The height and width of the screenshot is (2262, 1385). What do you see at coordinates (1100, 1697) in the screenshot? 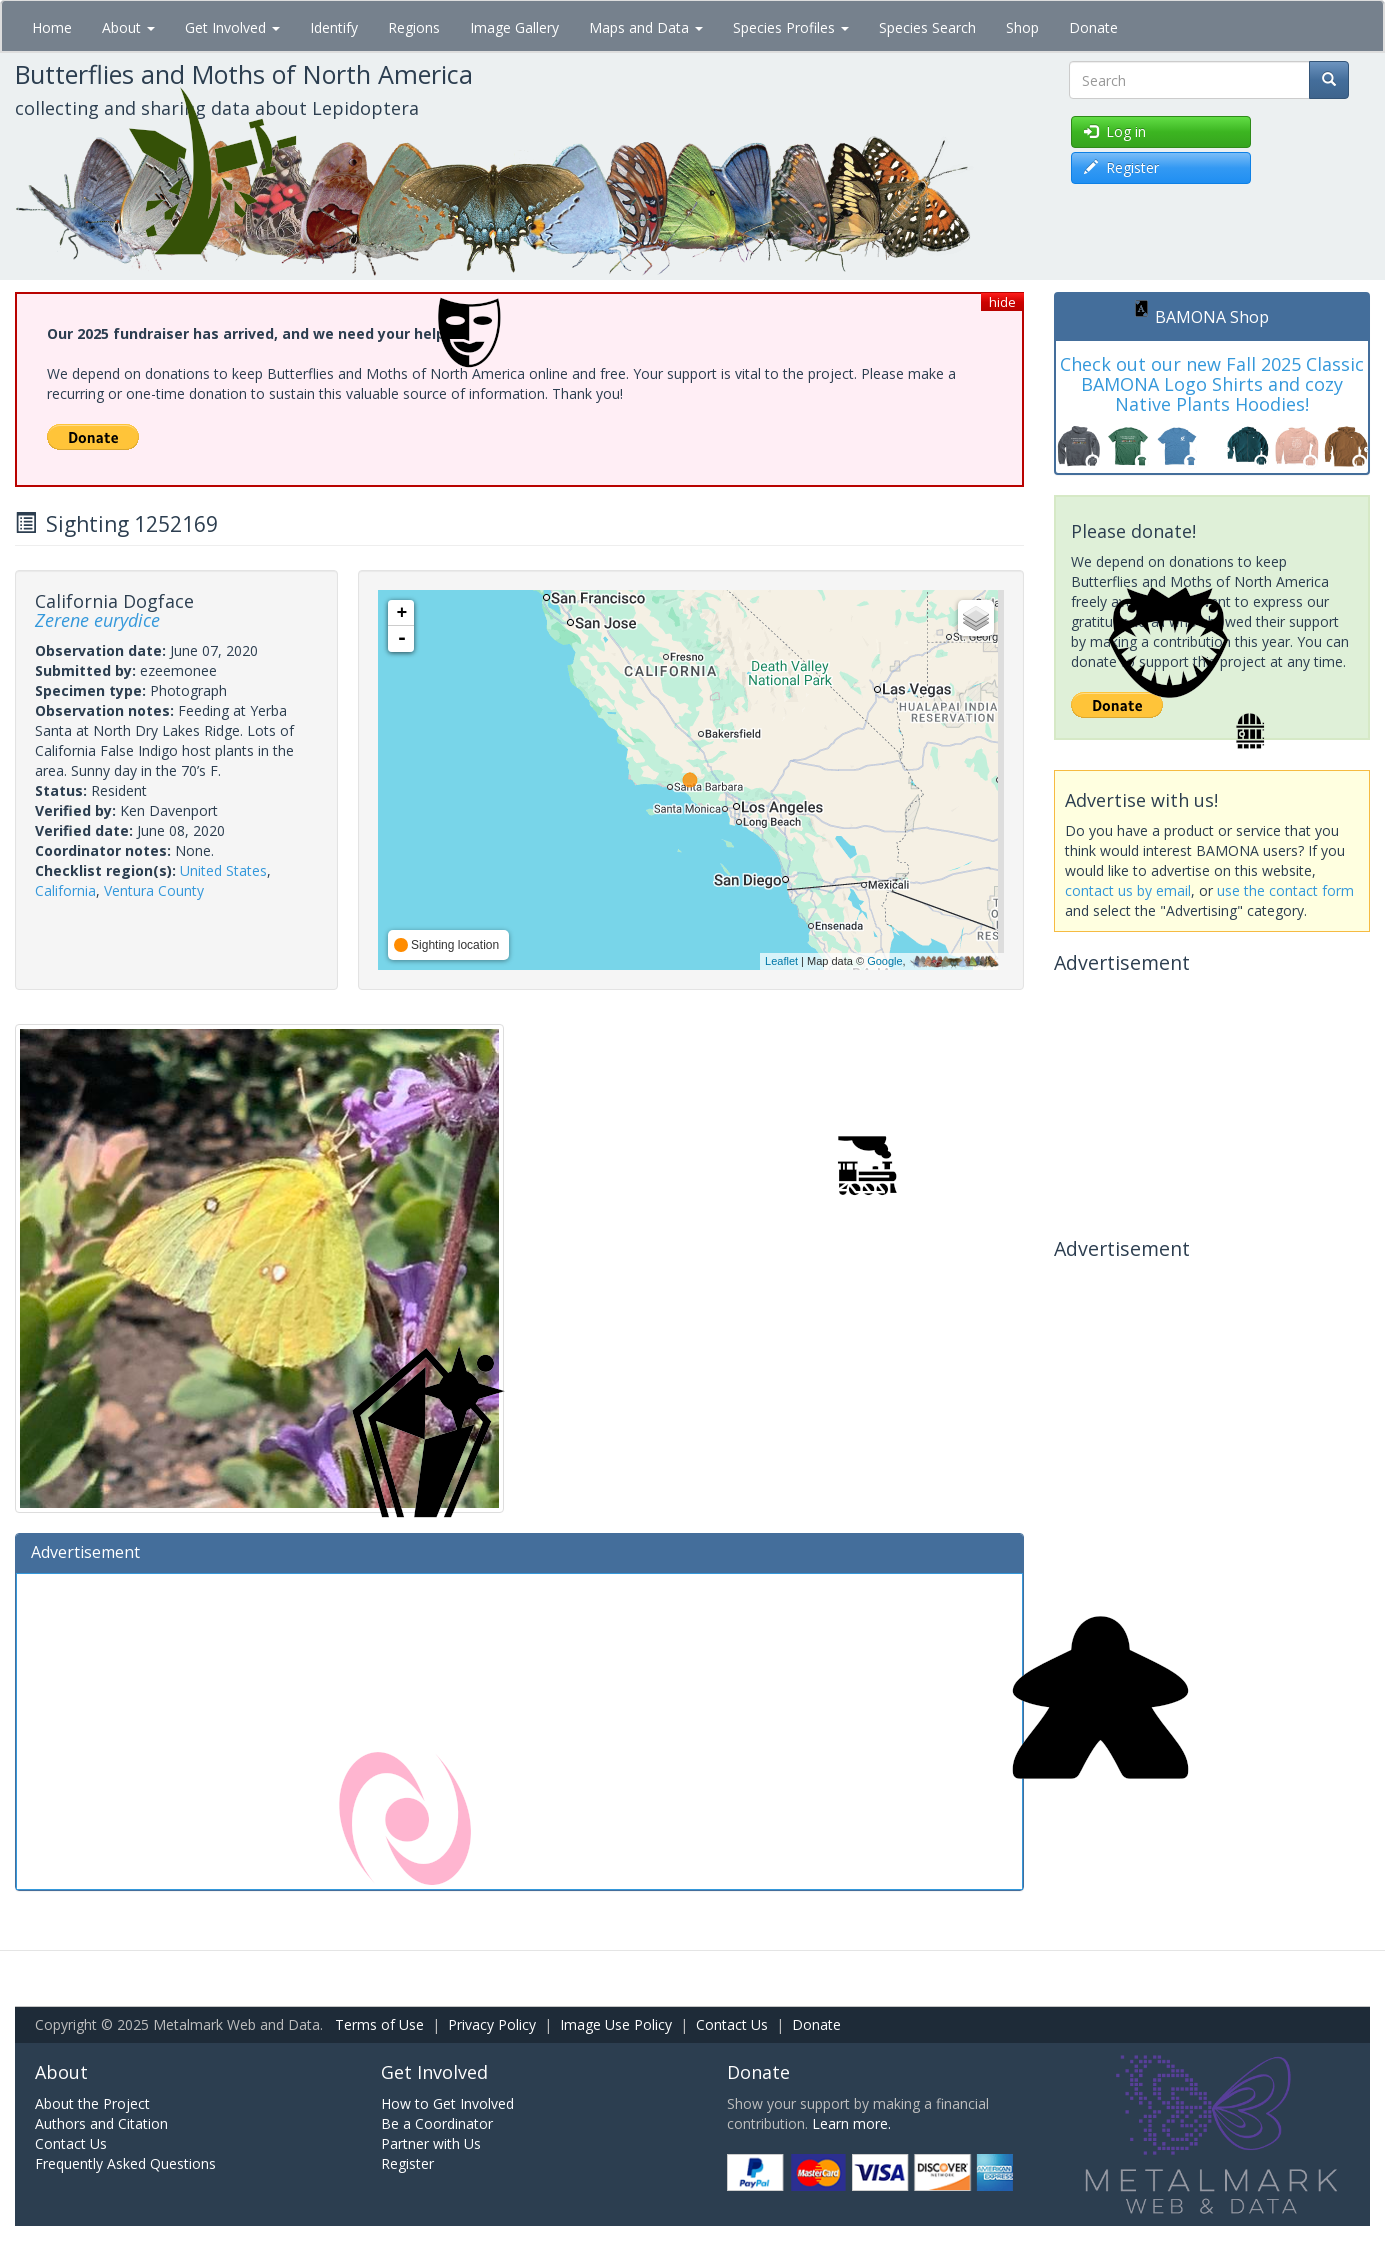
I see `access player profile or avatar settings` at bounding box center [1100, 1697].